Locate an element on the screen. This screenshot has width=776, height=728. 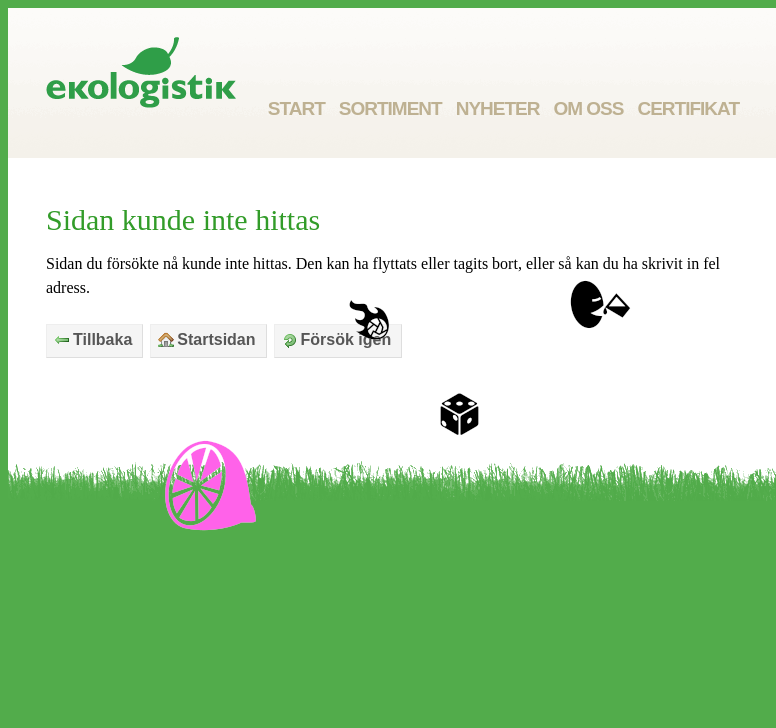
indicates citrus or lemon flavor/ingredient is located at coordinates (210, 485).